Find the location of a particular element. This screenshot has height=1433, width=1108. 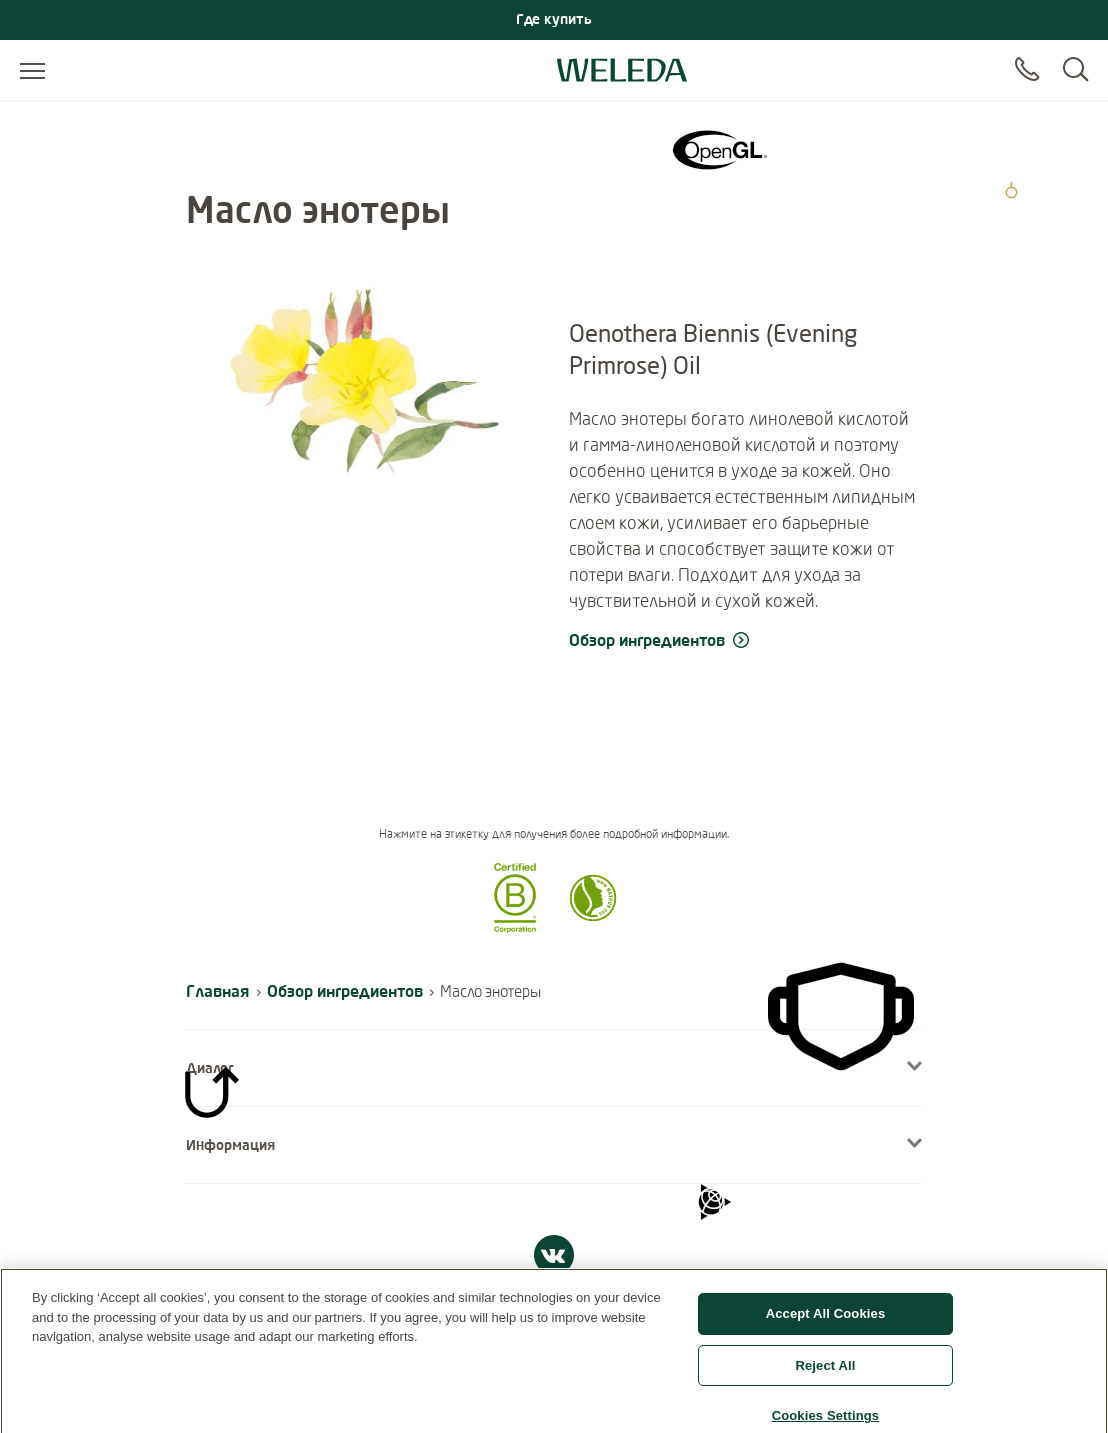

redo or repeat last action is located at coordinates (209, 1093).